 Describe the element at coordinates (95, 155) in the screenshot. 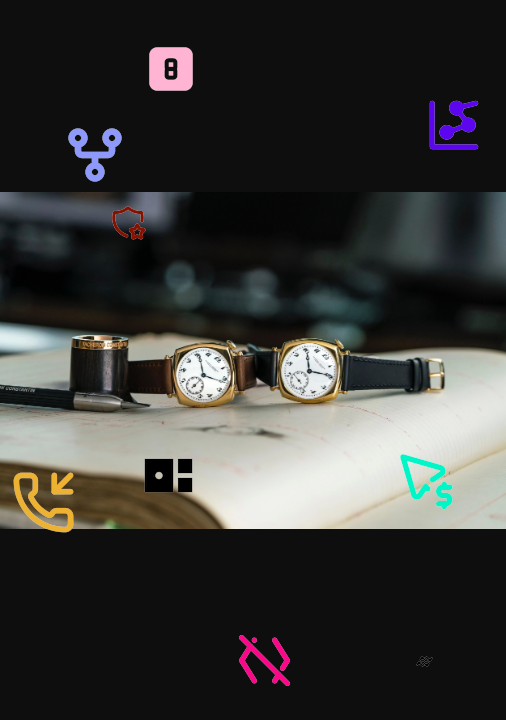

I see `fork a repository or branch` at that location.